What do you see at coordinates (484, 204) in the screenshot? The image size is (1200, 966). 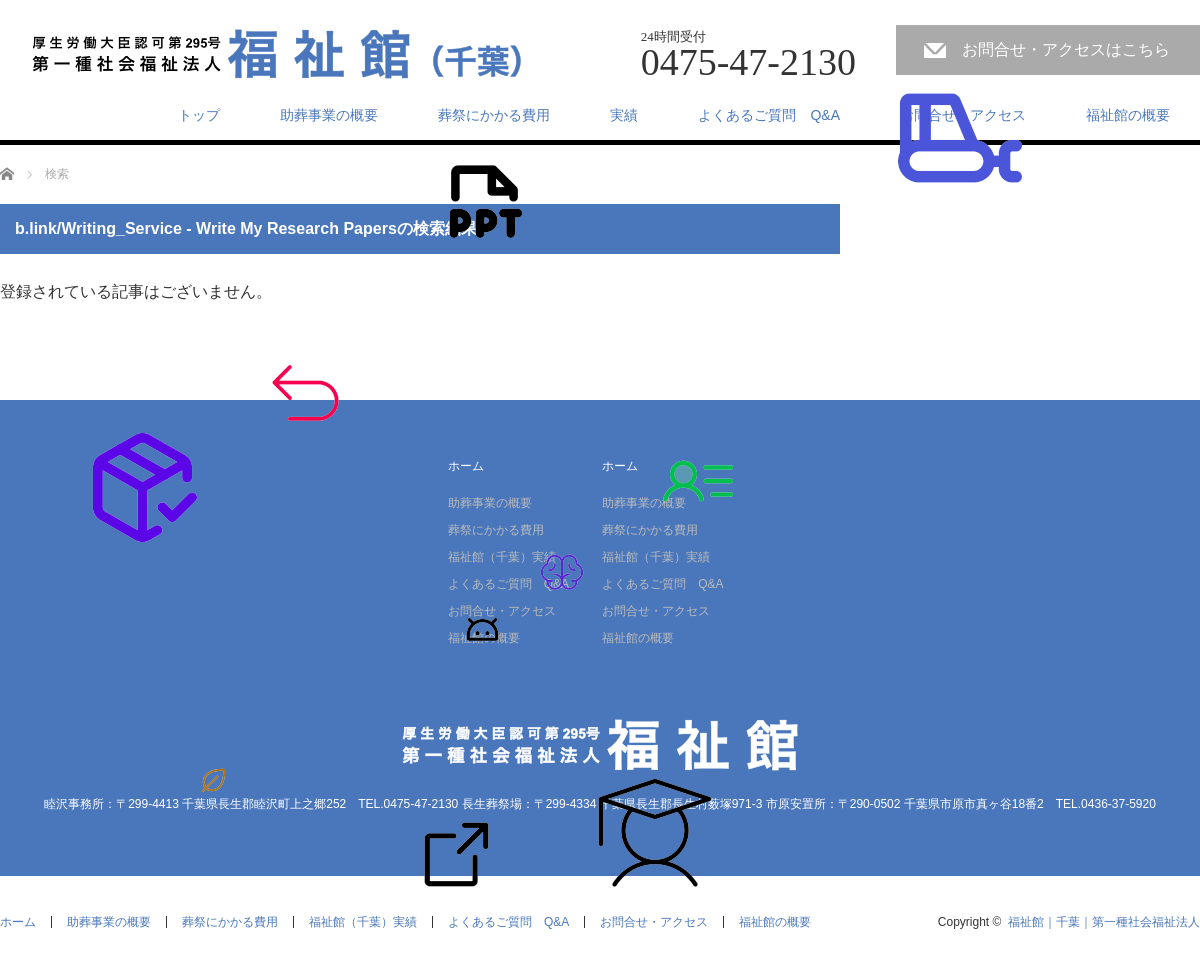 I see `open a PowerPoint presentation file` at bounding box center [484, 204].